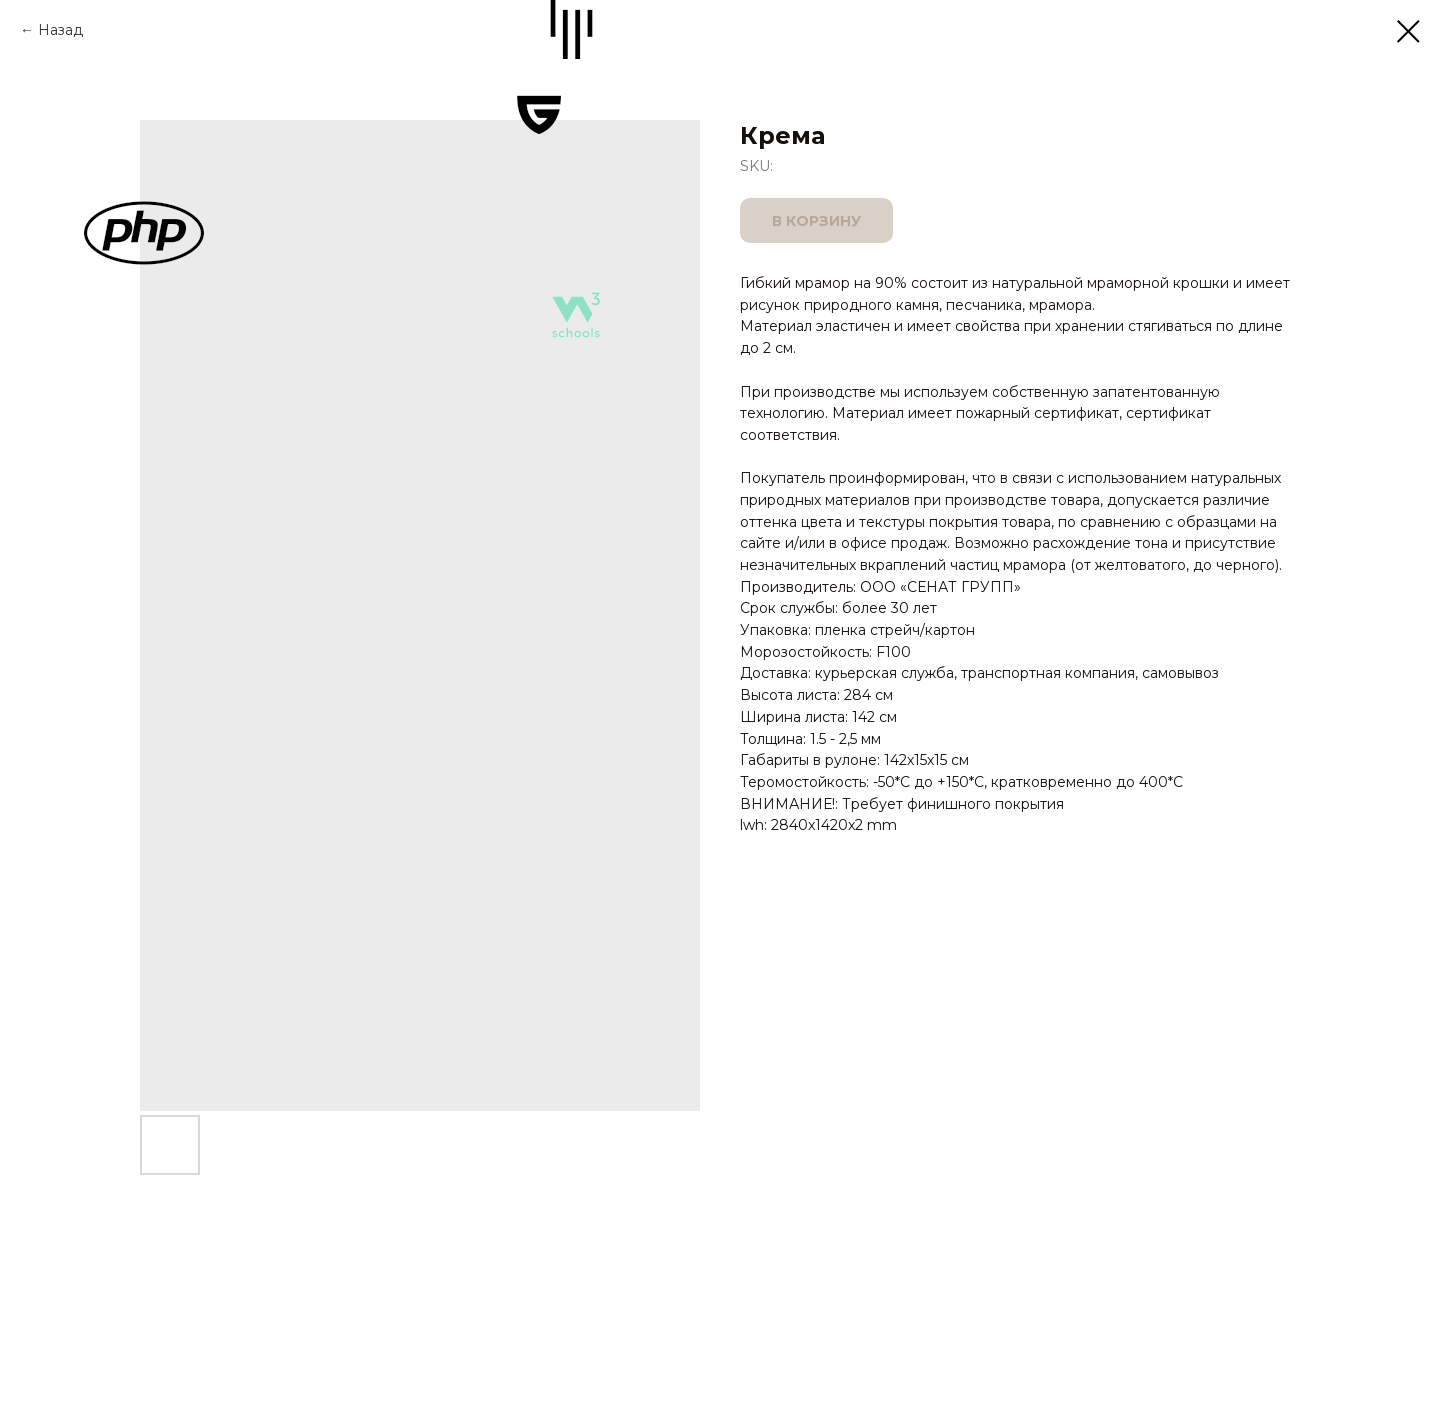 This screenshot has height=1413, width=1440. What do you see at coordinates (539, 115) in the screenshot?
I see `open the Guilded app` at bounding box center [539, 115].